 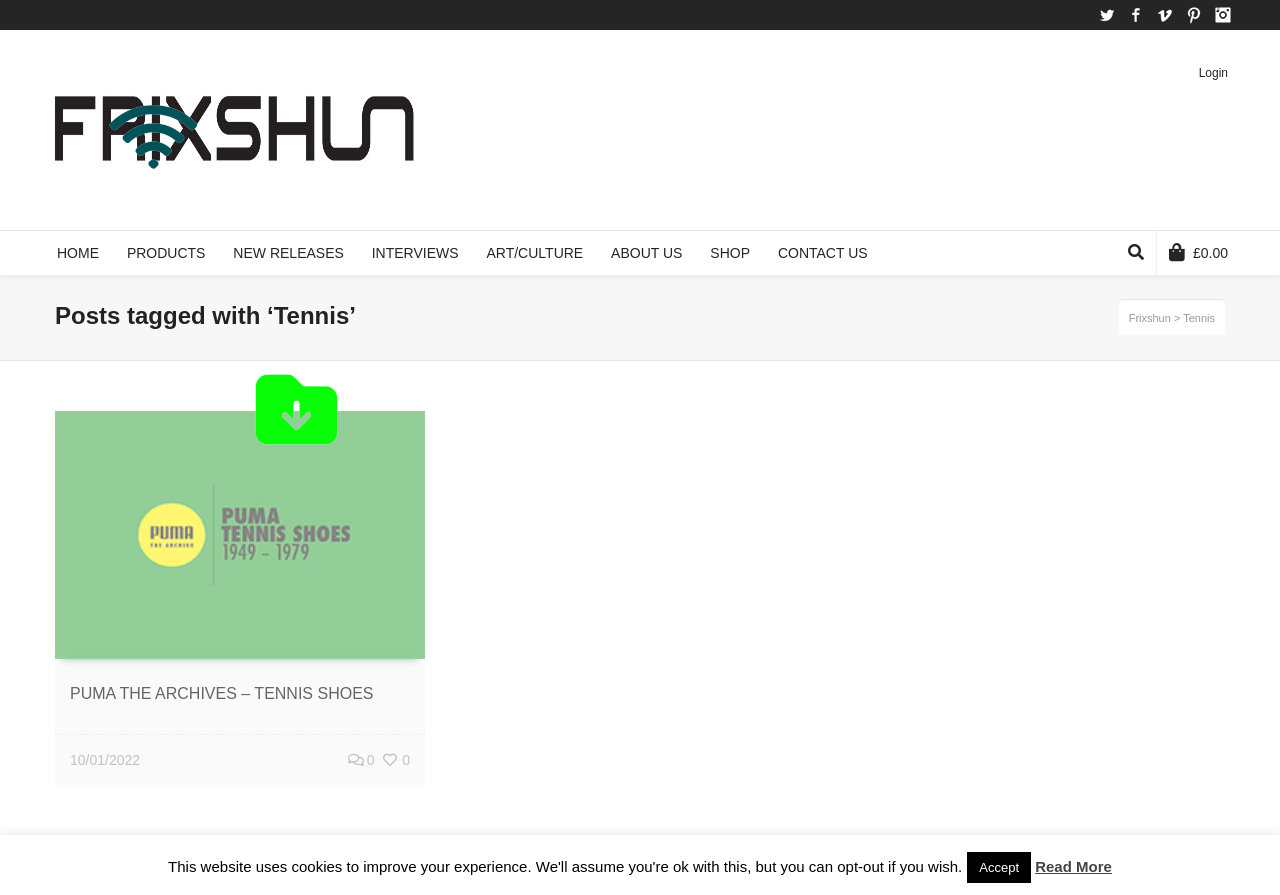 I want to click on indicates active wifi connection, so click(x=153, y=138).